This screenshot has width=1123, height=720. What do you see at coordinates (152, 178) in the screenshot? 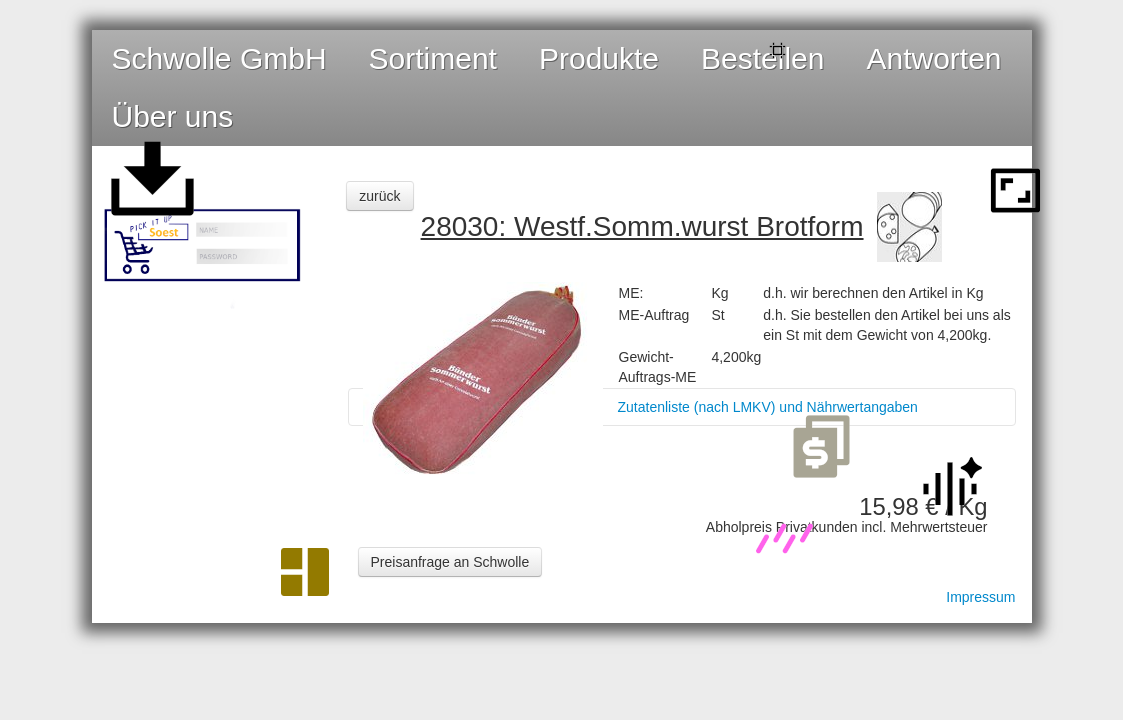
I see `download a file or document` at bounding box center [152, 178].